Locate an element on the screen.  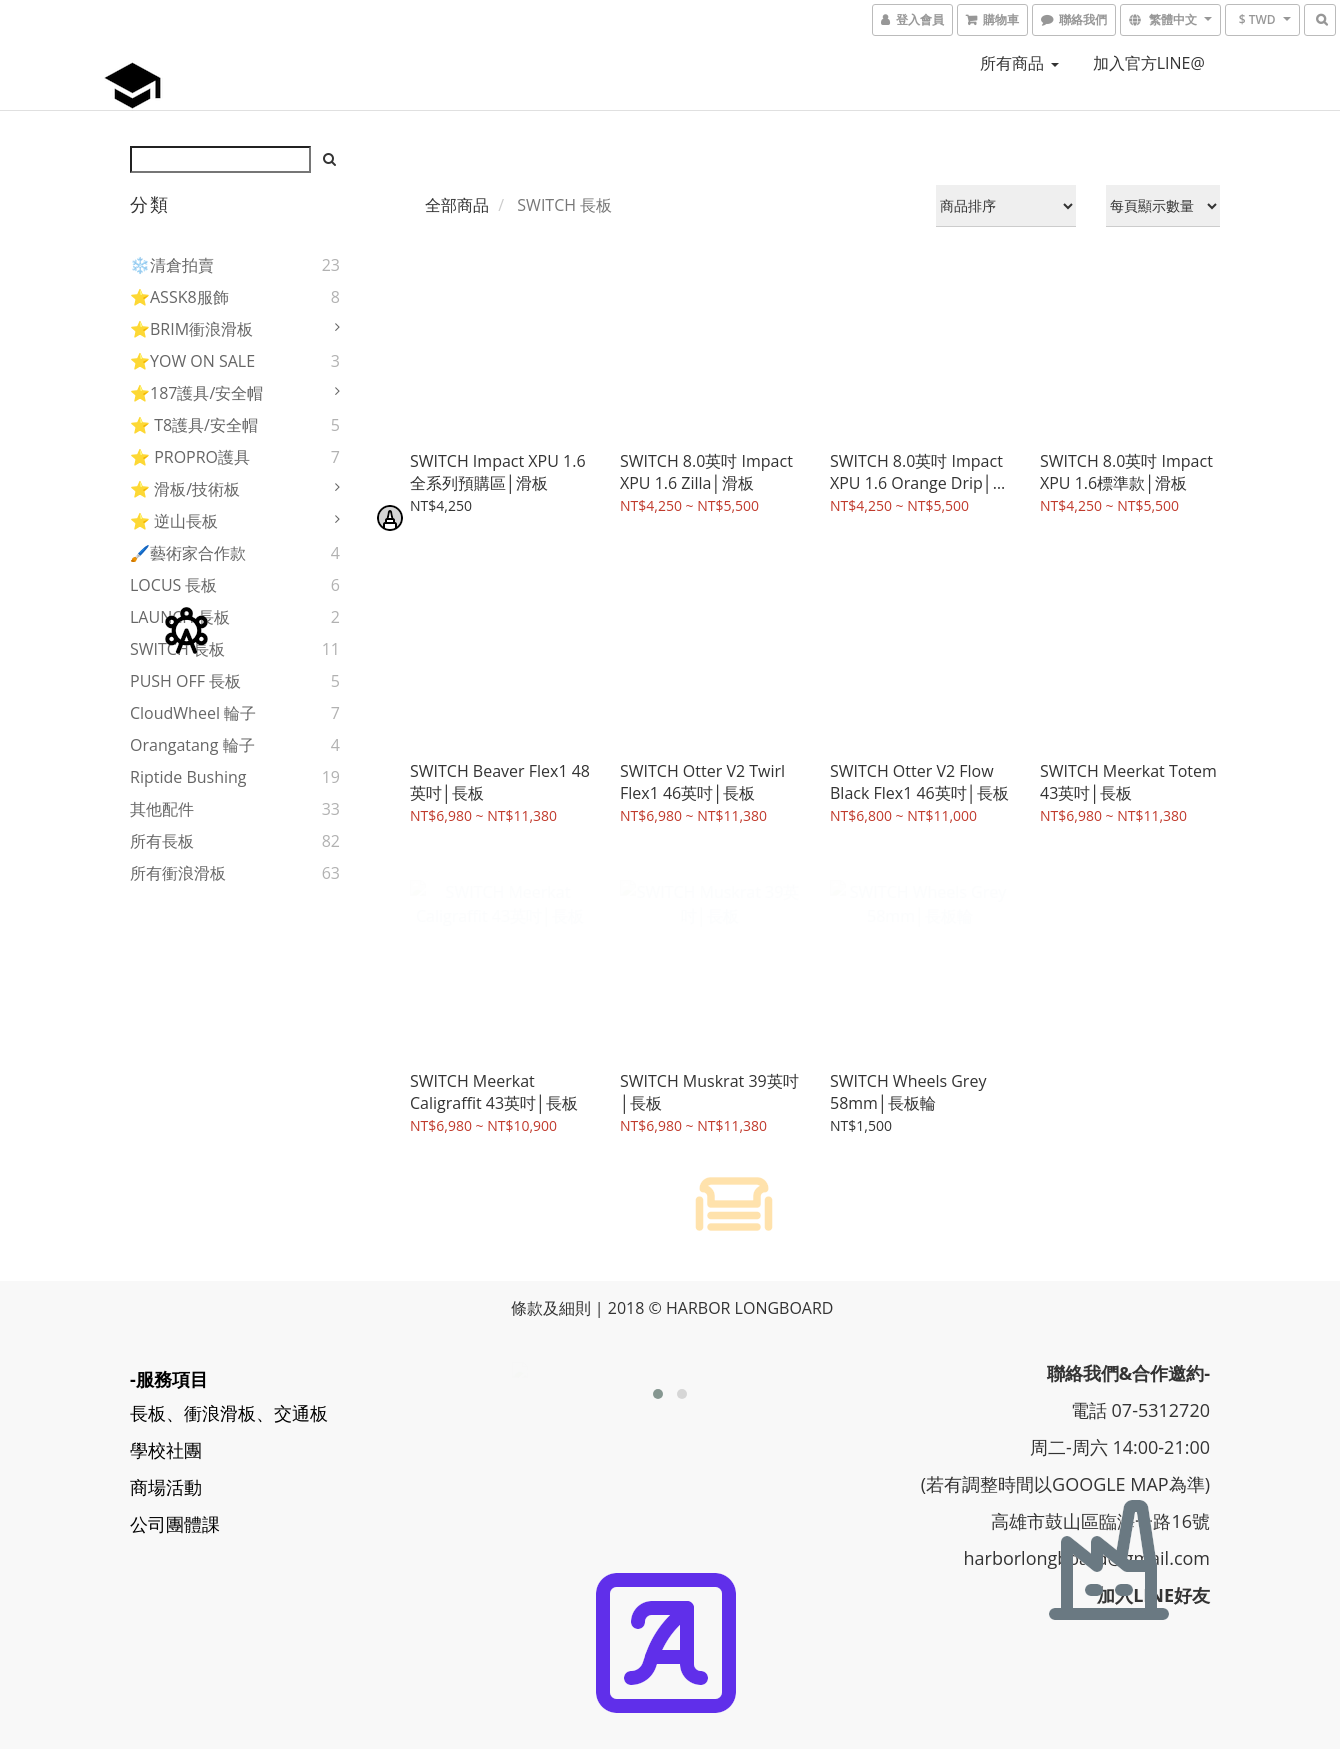
view carousel or ferris wheel attraction is located at coordinates (186, 630).